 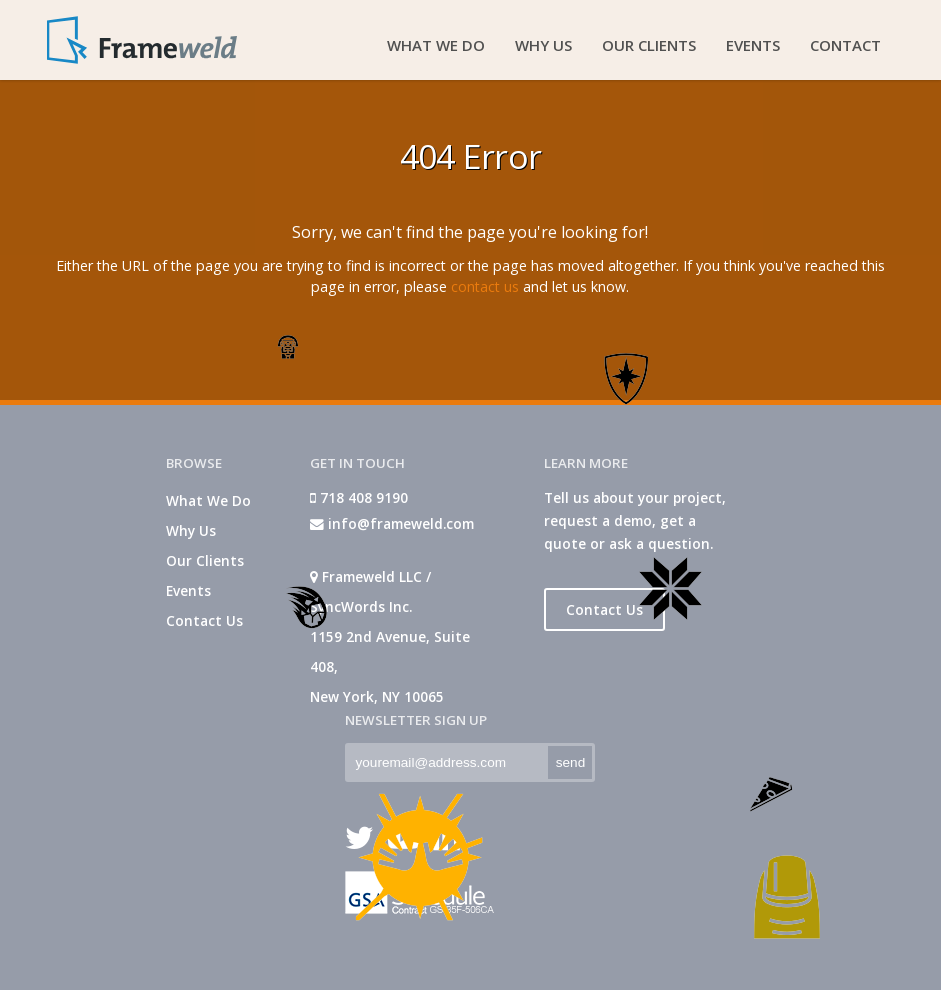 I want to click on activate magic or special ability, so click(x=419, y=857).